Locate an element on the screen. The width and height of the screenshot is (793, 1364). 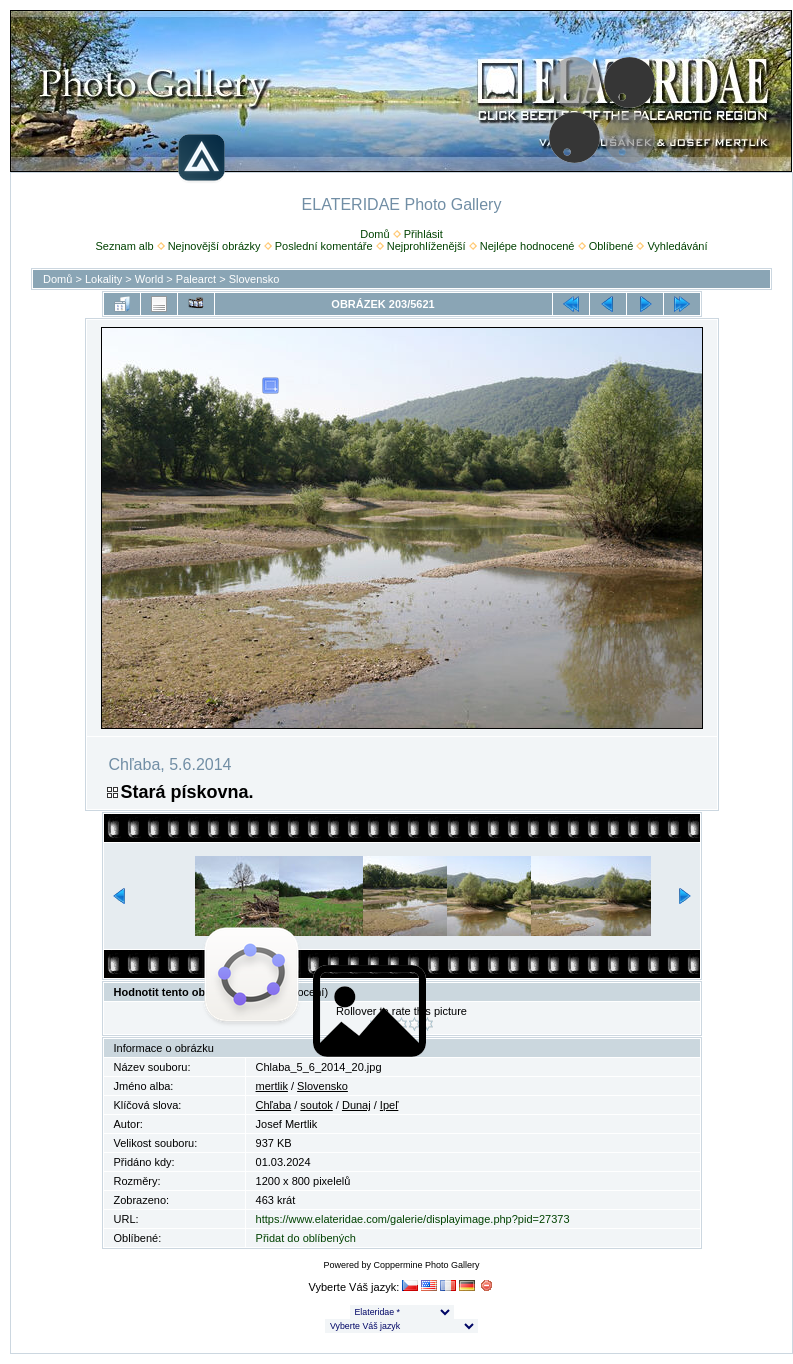
open the autograph app is located at coordinates (201, 157).